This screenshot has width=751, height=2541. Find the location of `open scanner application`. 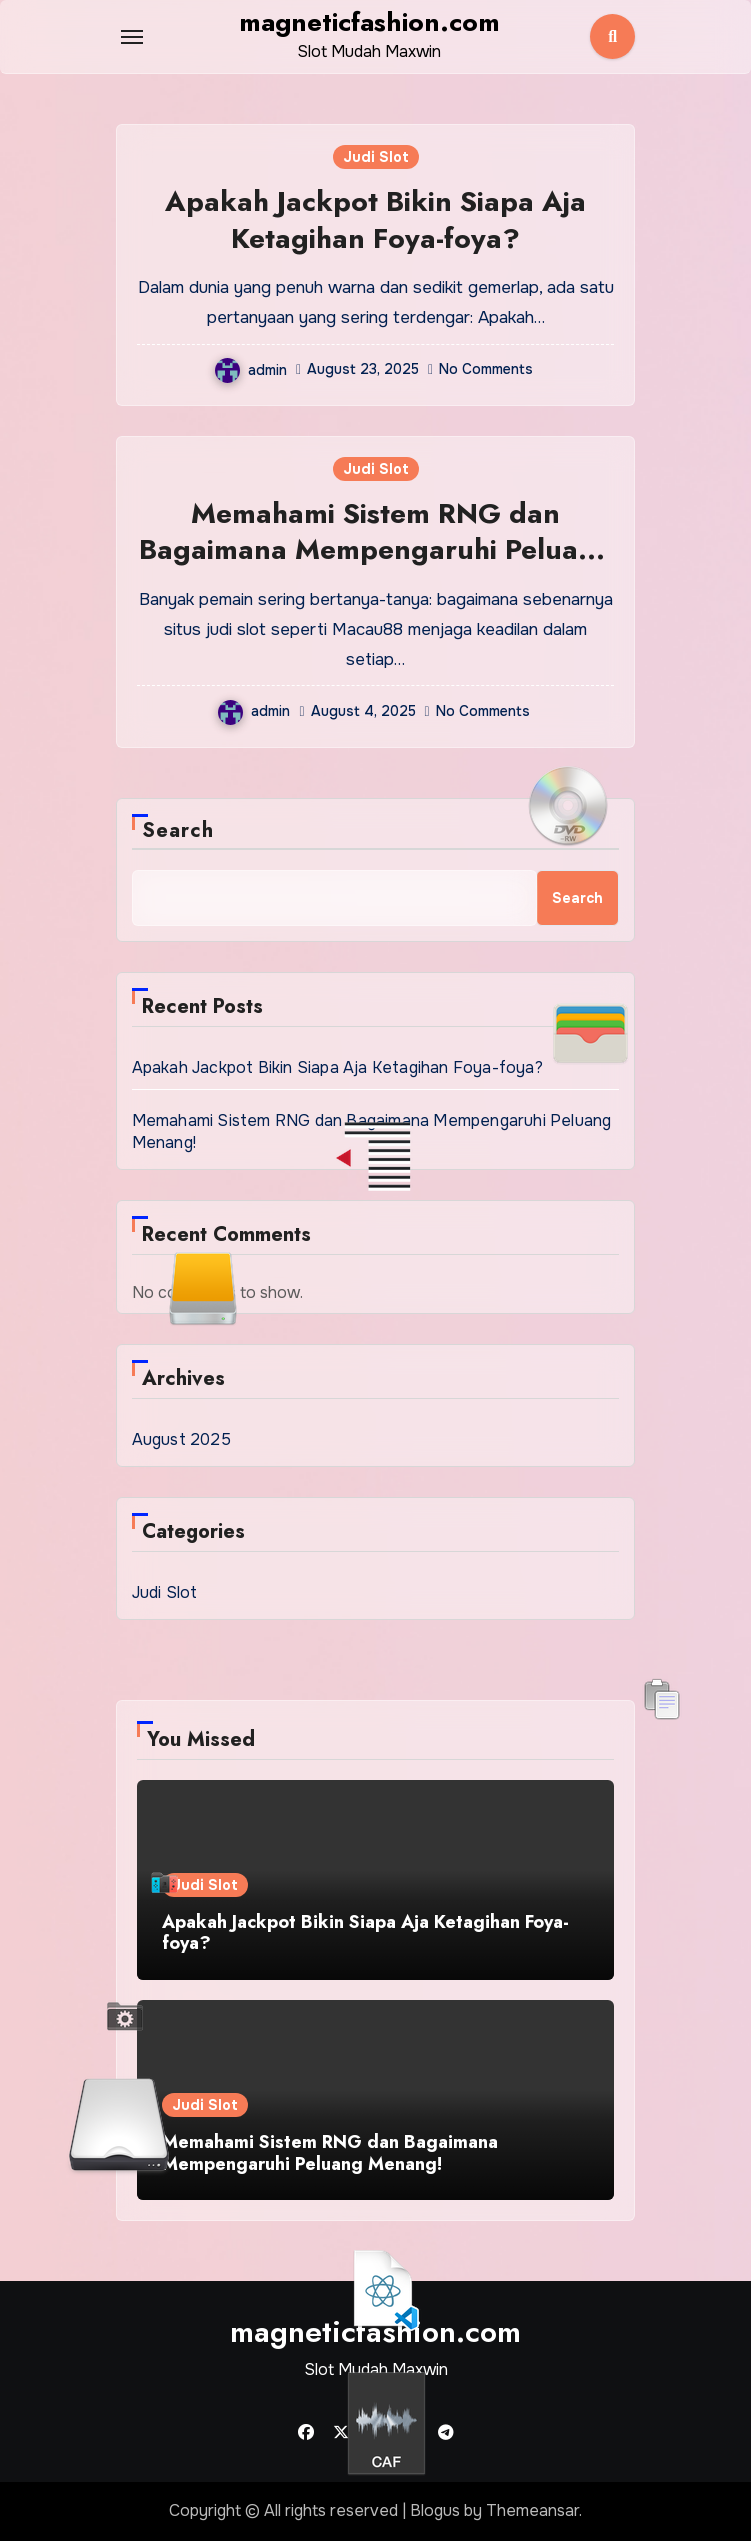

open scanner application is located at coordinates (119, 2126).